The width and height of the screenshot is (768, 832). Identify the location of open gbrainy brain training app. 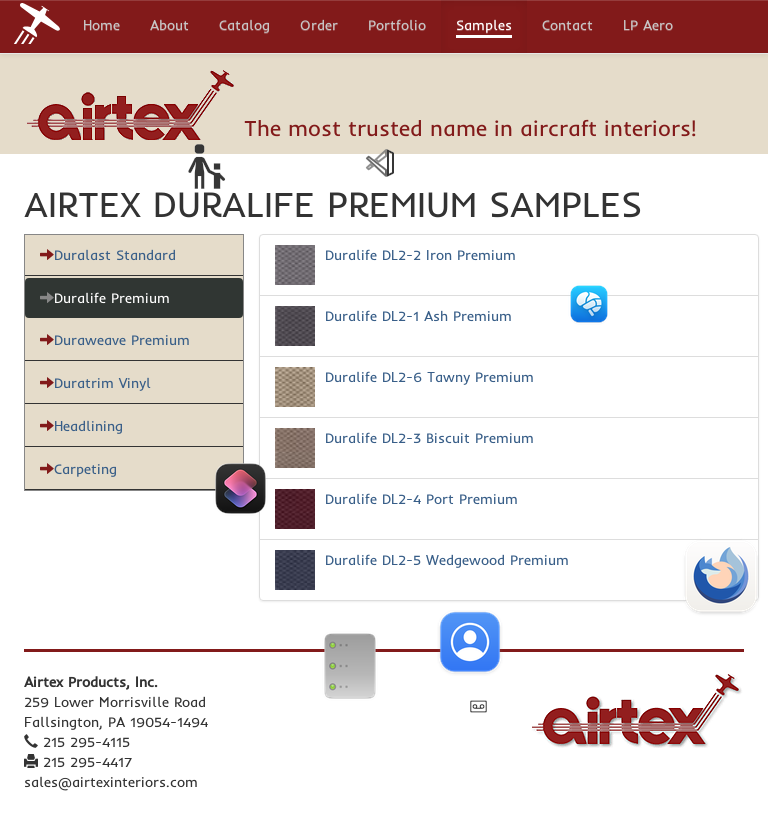
(589, 304).